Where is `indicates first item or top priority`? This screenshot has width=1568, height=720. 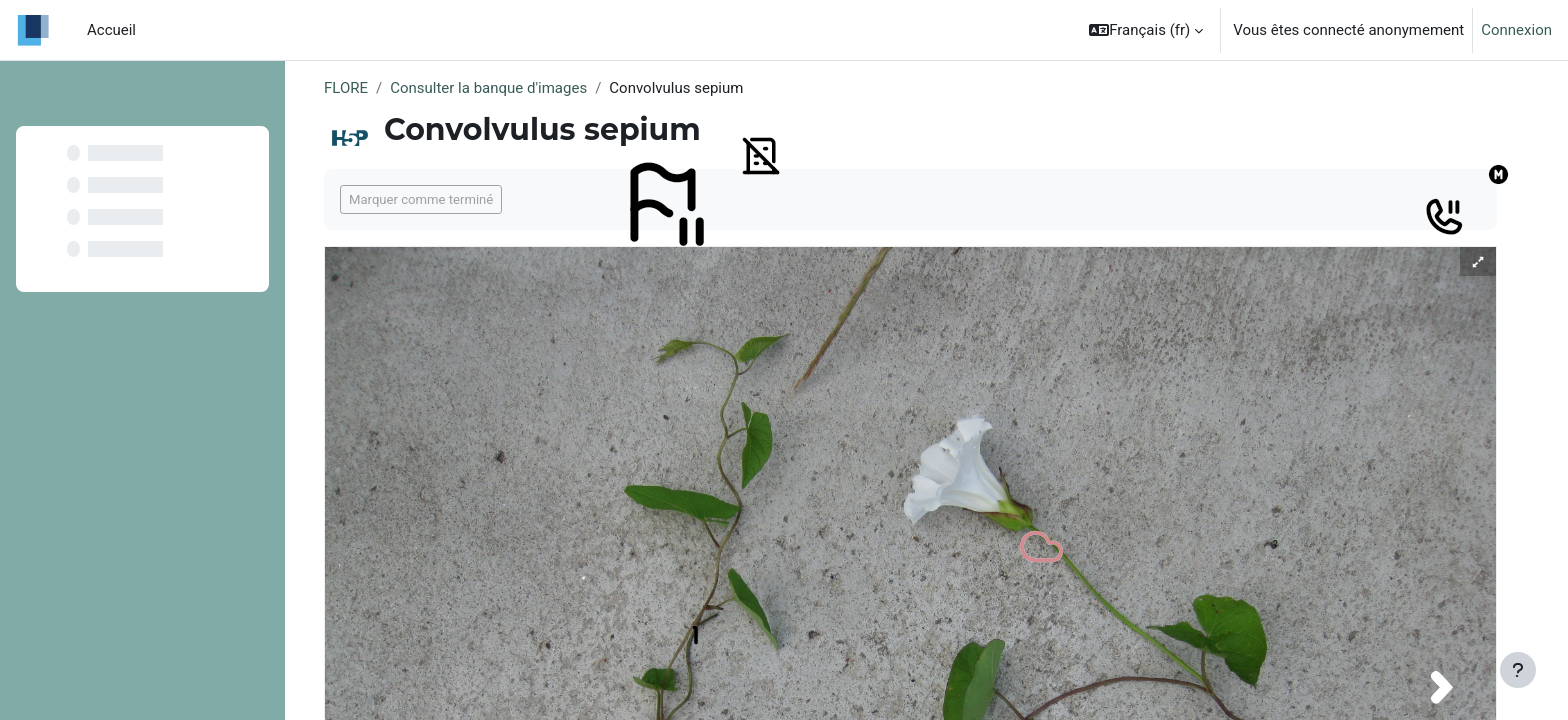
indicates first item or top priority is located at coordinates (696, 635).